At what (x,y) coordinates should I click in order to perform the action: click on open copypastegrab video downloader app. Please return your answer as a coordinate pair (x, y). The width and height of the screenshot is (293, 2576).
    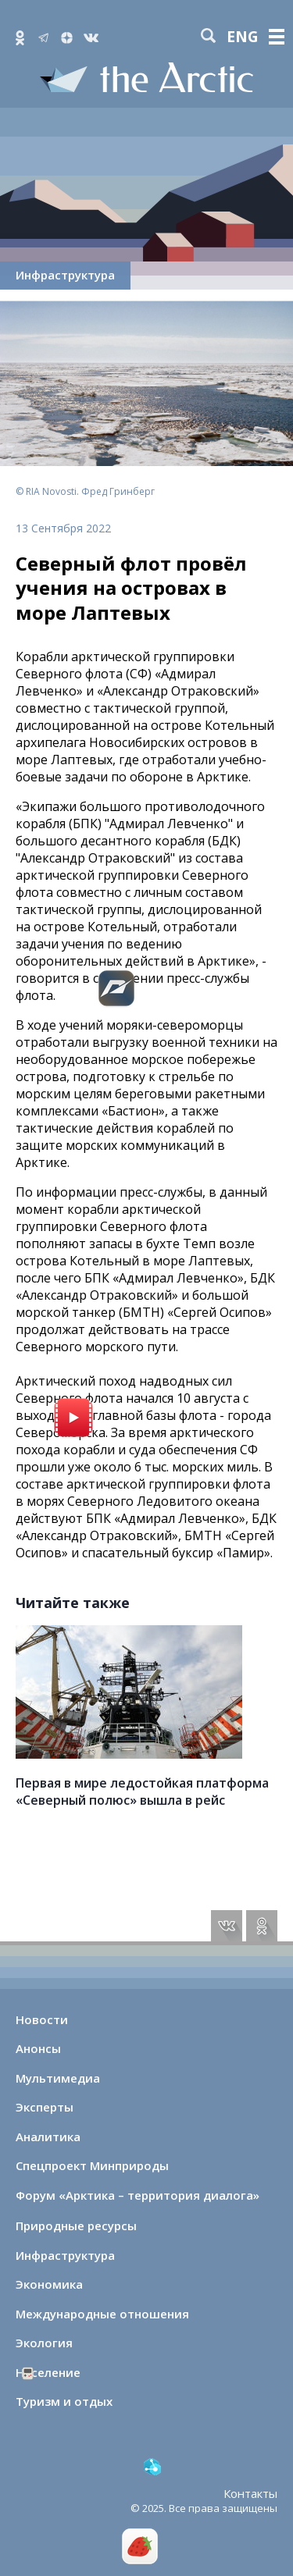
    Looking at the image, I should click on (73, 1418).